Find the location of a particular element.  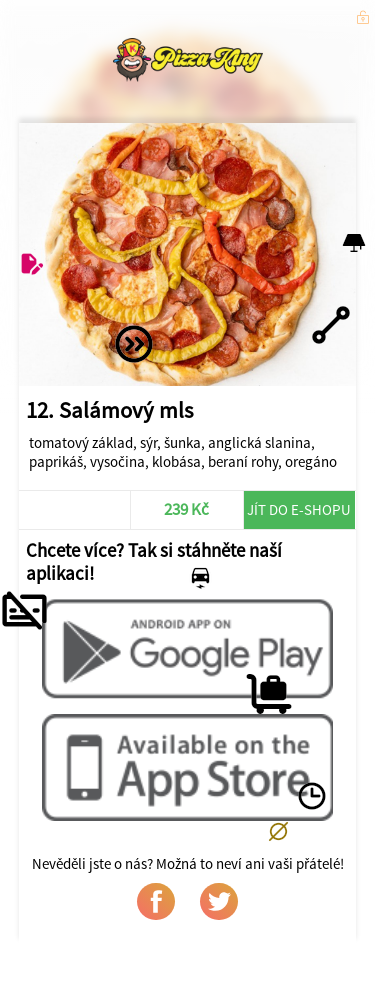

toggle desk lamp or reading light is located at coordinates (354, 243).